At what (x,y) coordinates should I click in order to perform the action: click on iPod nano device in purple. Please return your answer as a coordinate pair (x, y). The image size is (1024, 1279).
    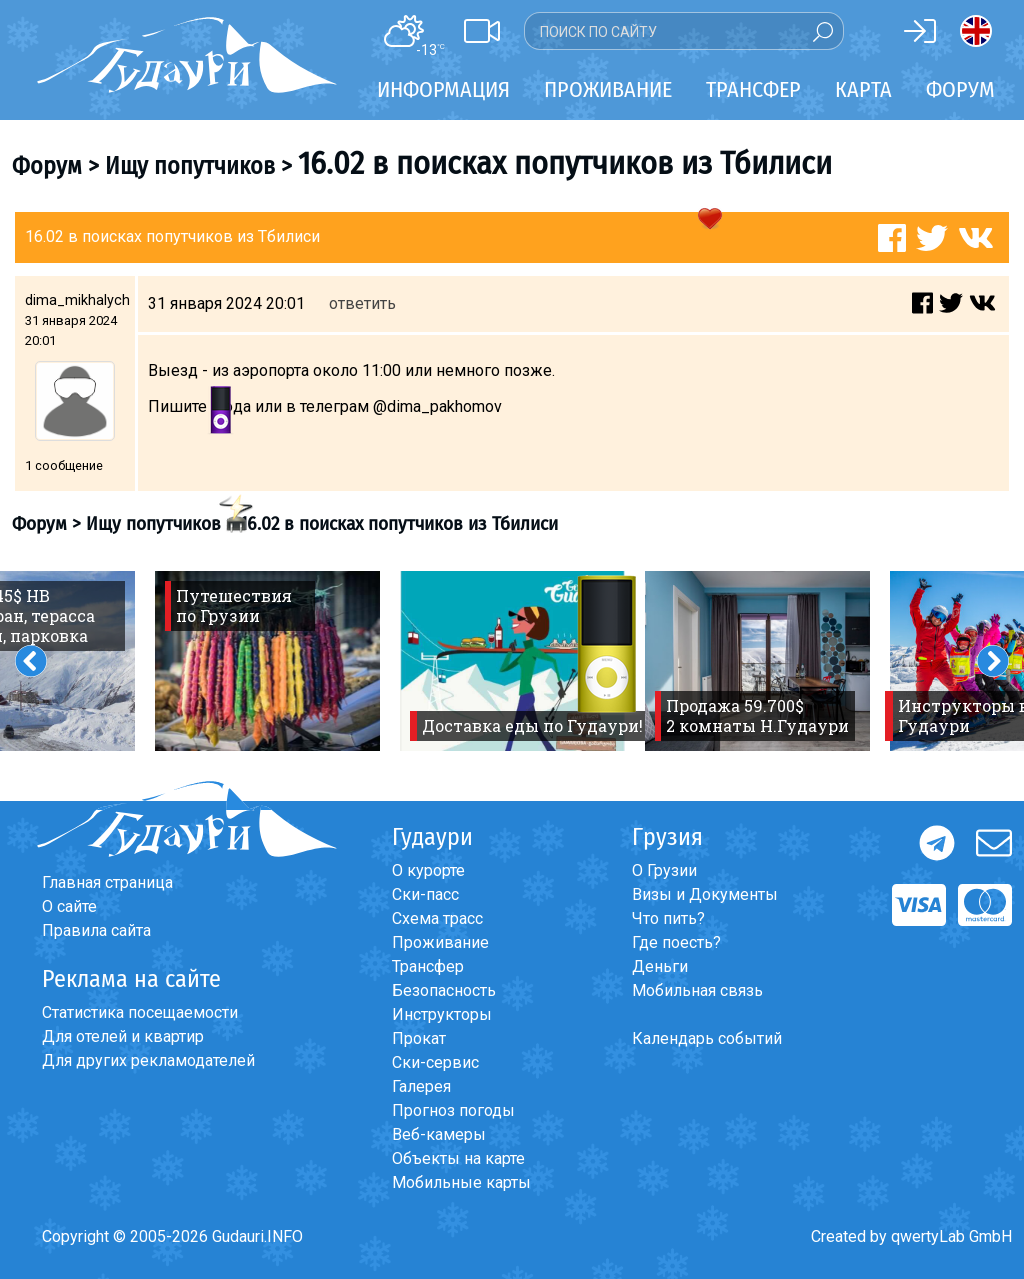
    Looking at the image, I should click on (220, 410).